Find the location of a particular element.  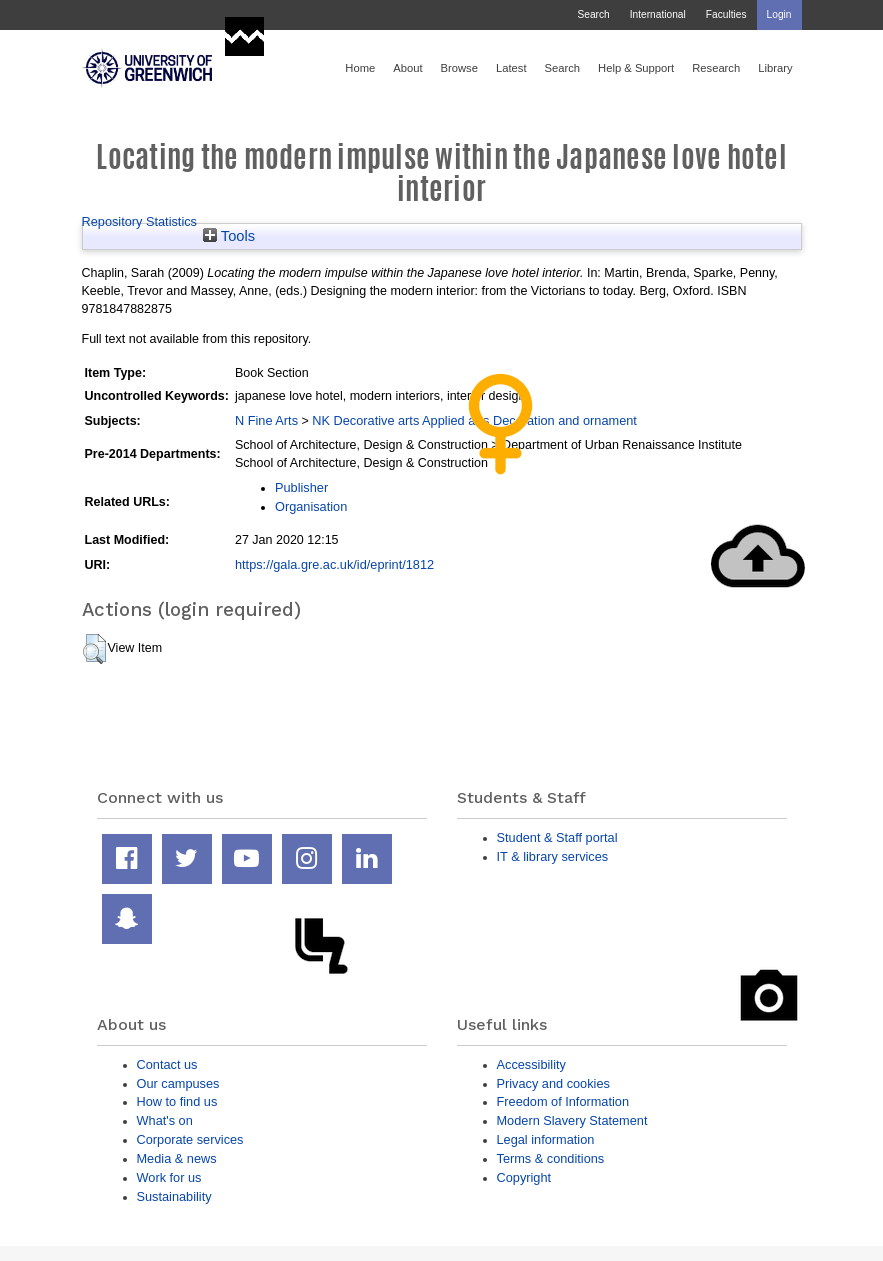

upload file to cloud storage is located at coordinates (758, 556).